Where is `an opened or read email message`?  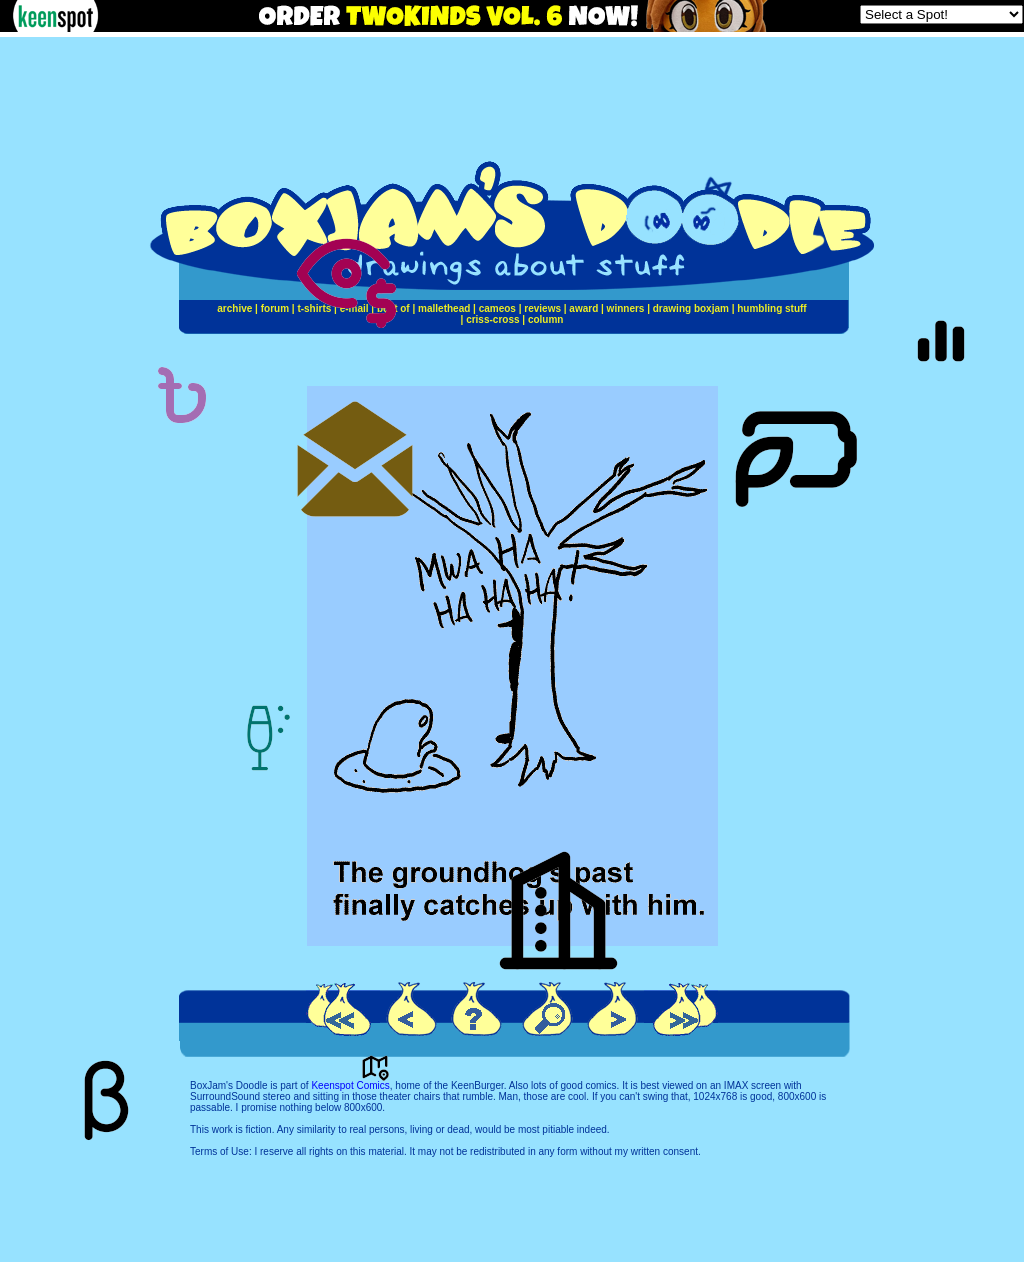
an opened or read email message is located at coordinates (355, 459).